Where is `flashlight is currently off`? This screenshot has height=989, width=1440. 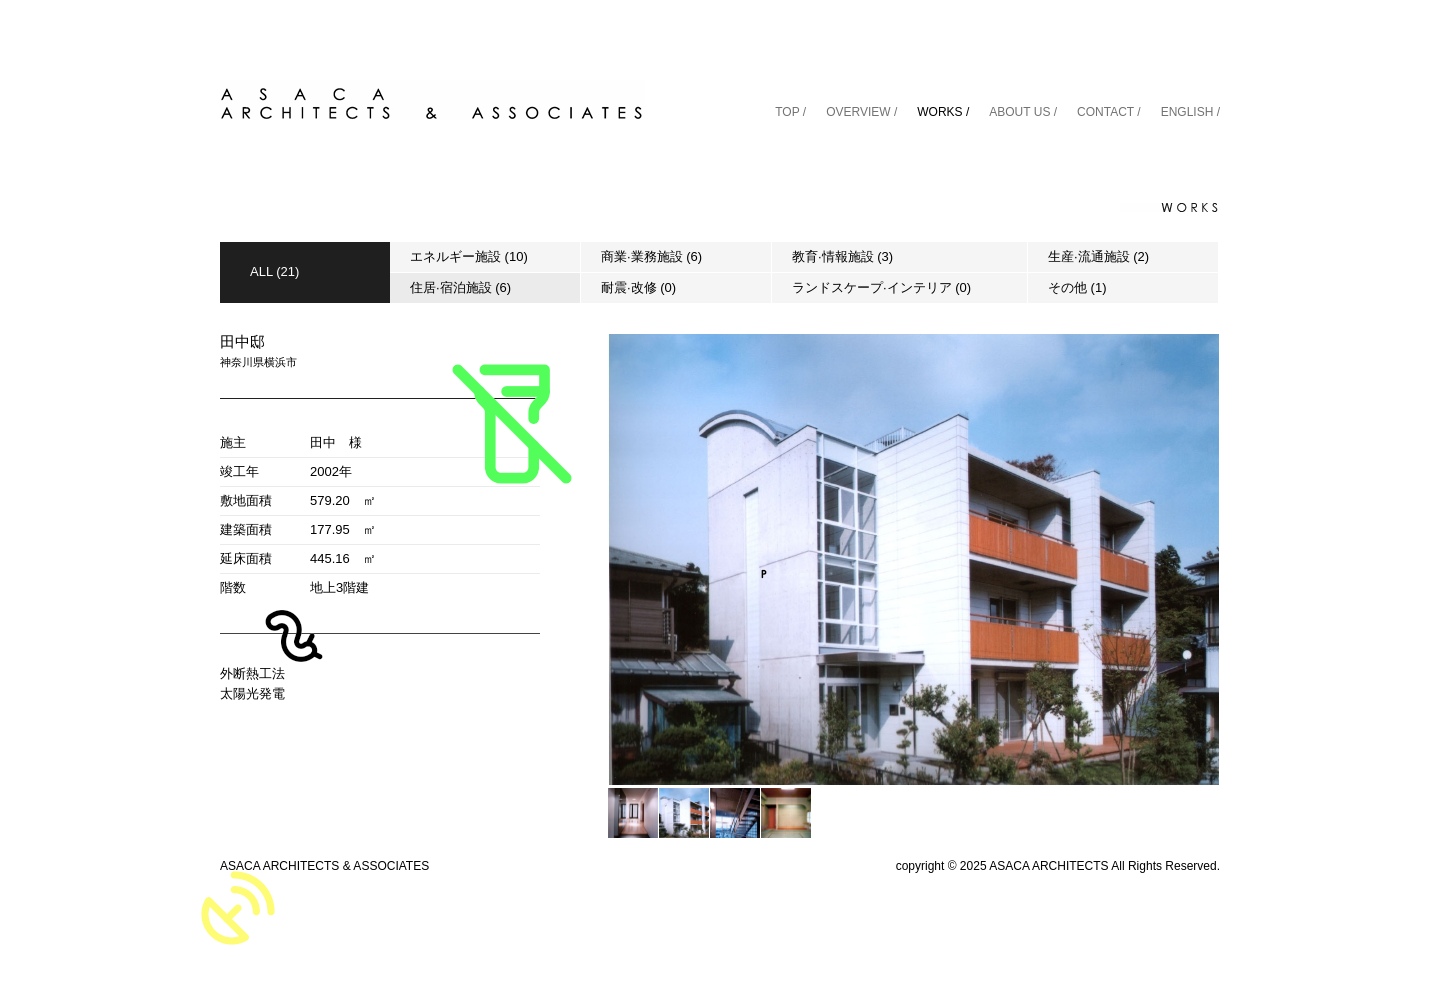 flashlight is currently off is located at coordinates (512, 424).